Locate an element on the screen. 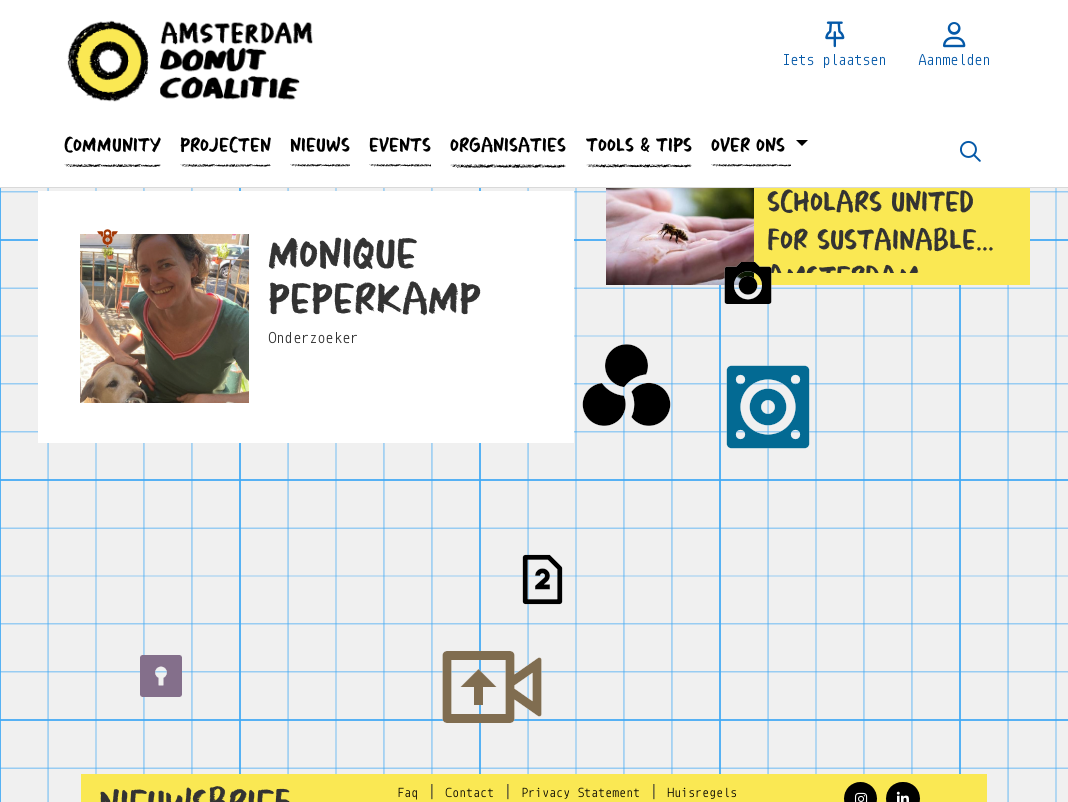 The width and height of the screenshot is (1068, 802). take a photo is located at coordinates (748, 283).